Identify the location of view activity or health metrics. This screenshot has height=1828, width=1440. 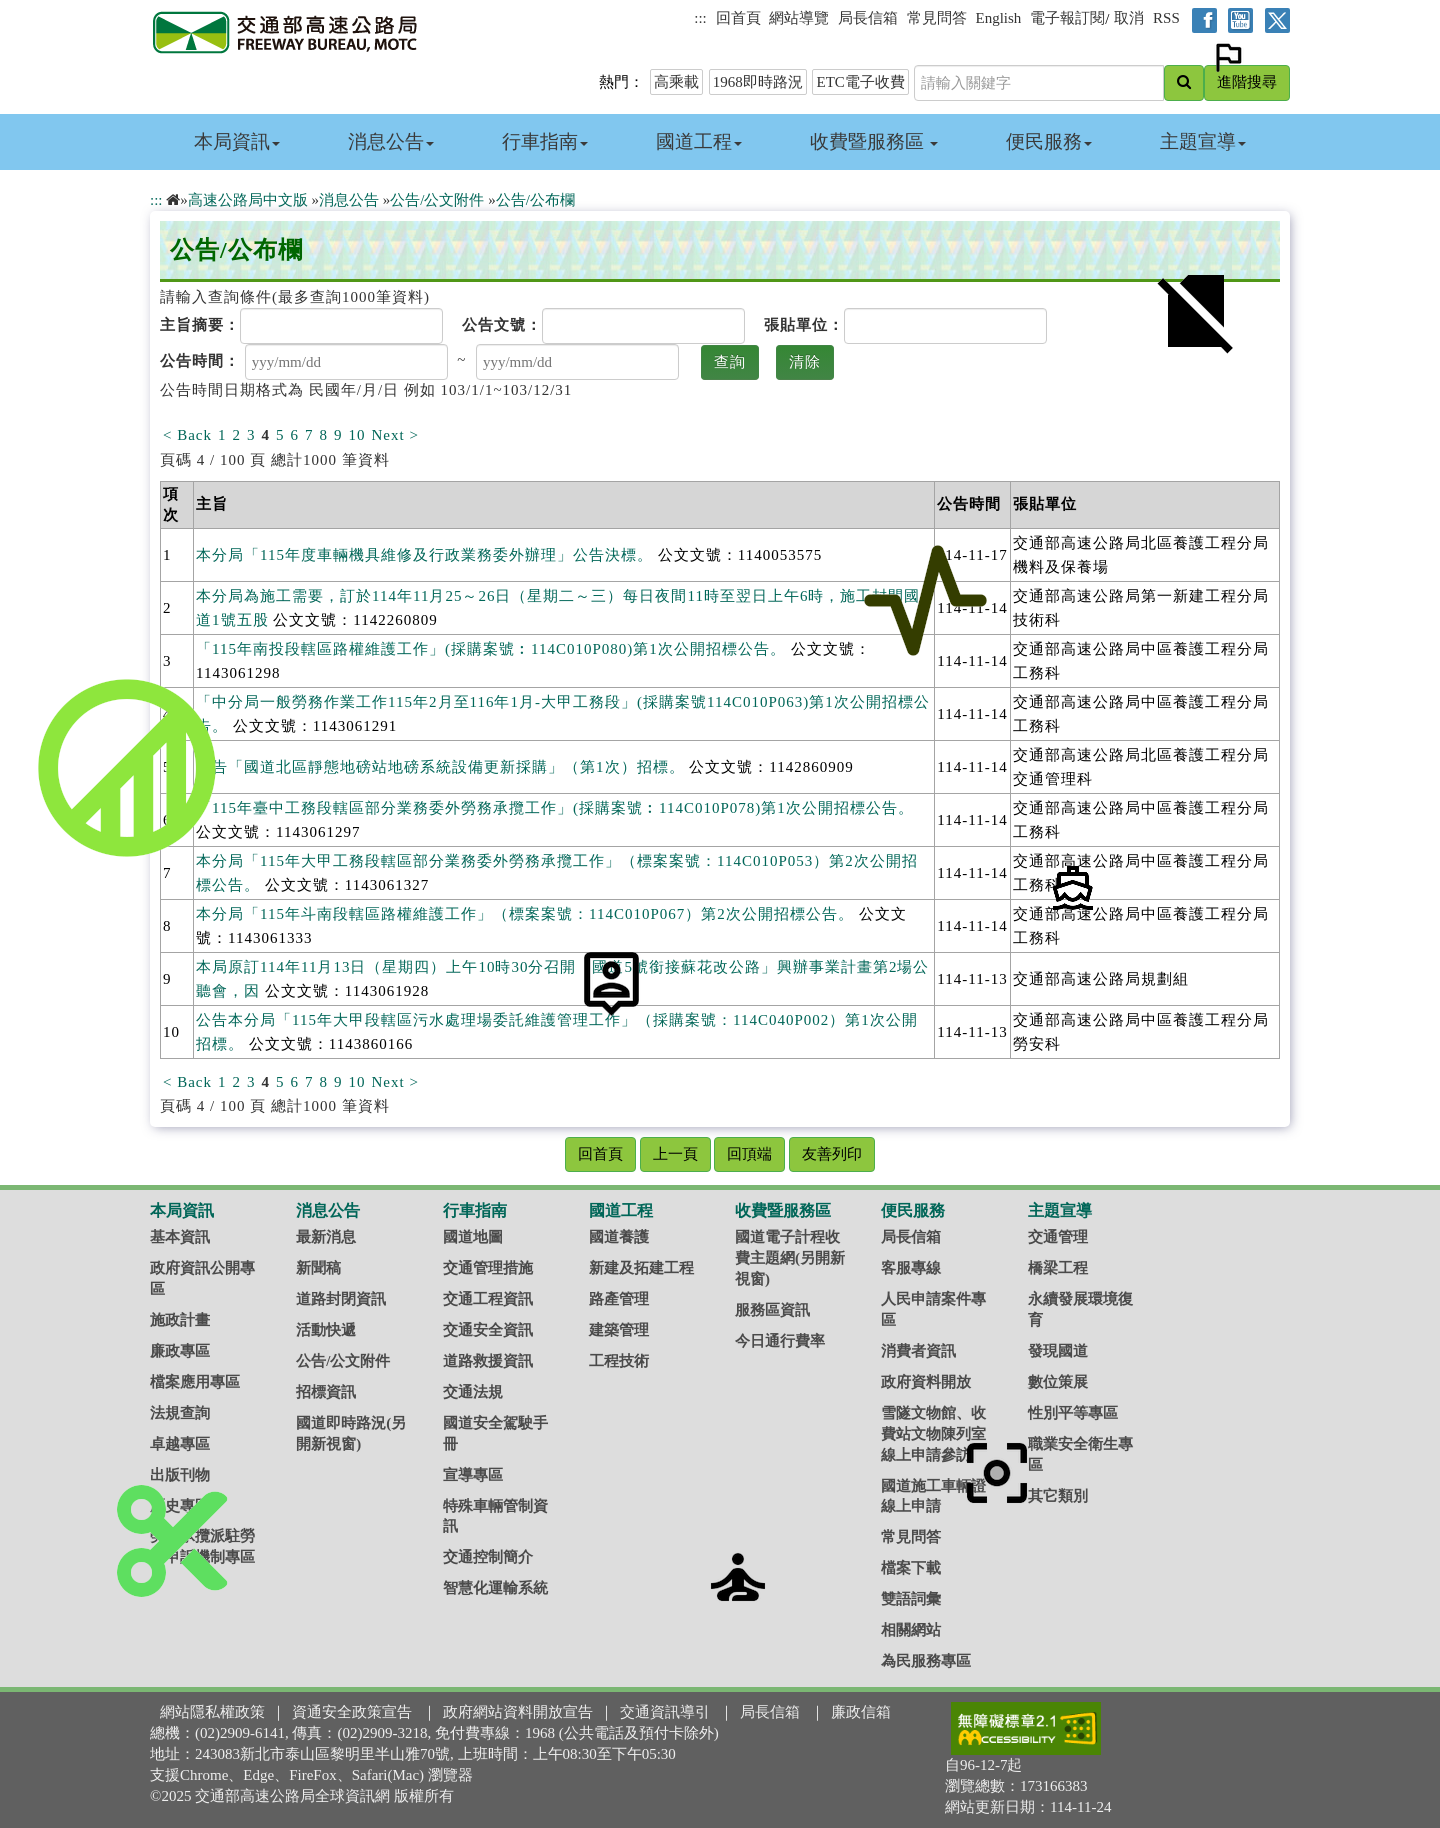
(925, 600).